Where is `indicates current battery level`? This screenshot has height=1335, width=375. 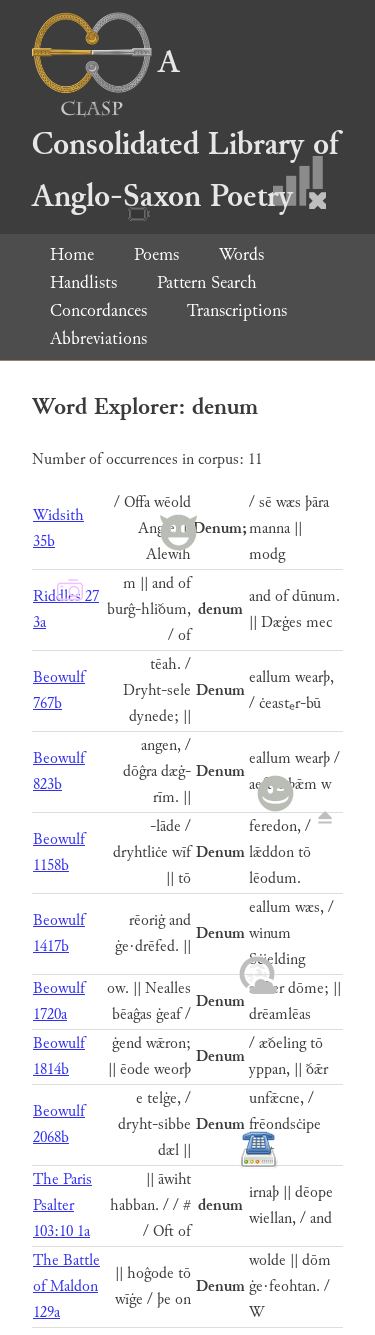 indicates current battery level is located at coordinates (139, 214).